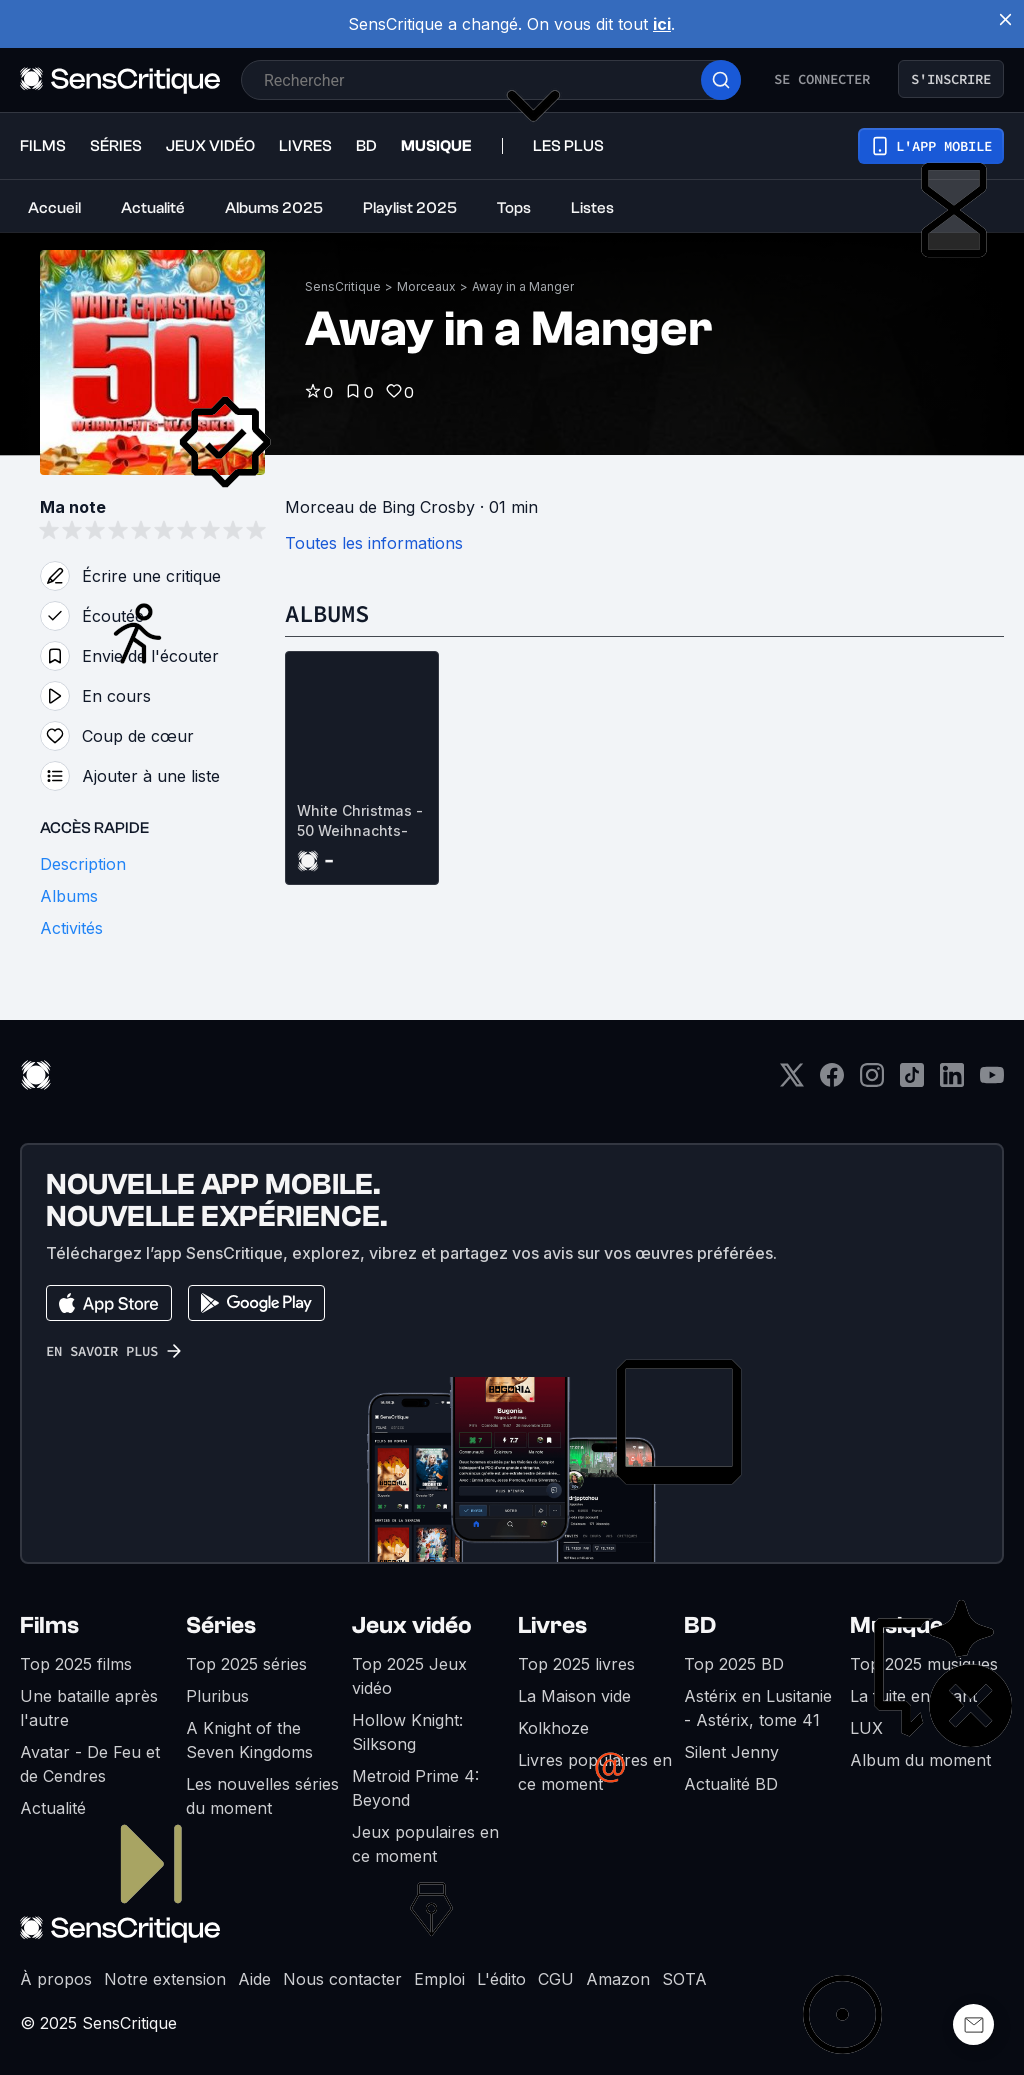 This screenshot has width=1024, height=2075. What do you see at coordinates (679, 1422) in the screenshot?
I see `toggle the status bar visibility` at bounding box center [679, 1422].